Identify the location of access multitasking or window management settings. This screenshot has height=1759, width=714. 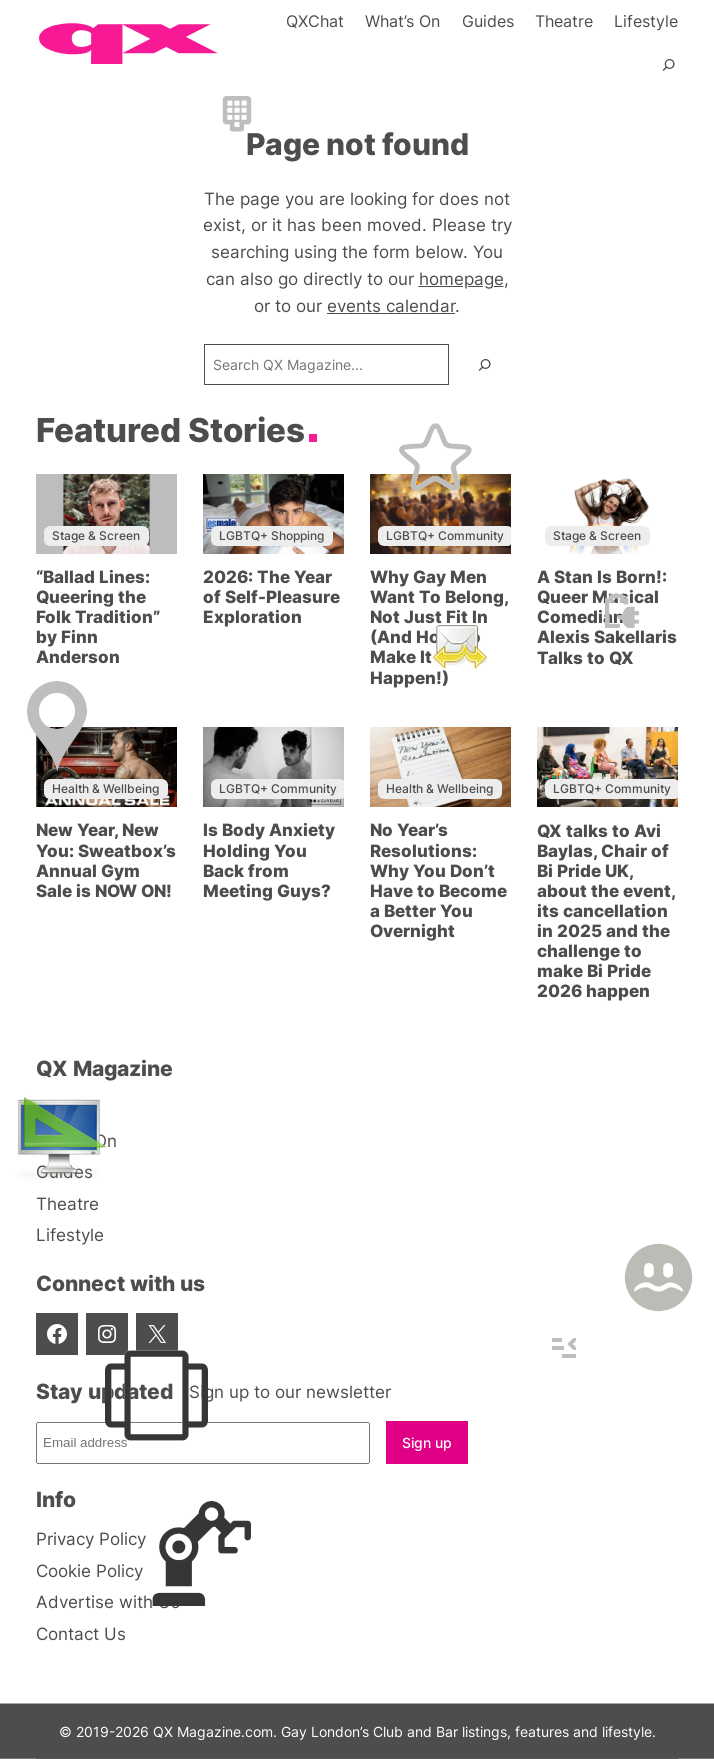
(156, 1395).